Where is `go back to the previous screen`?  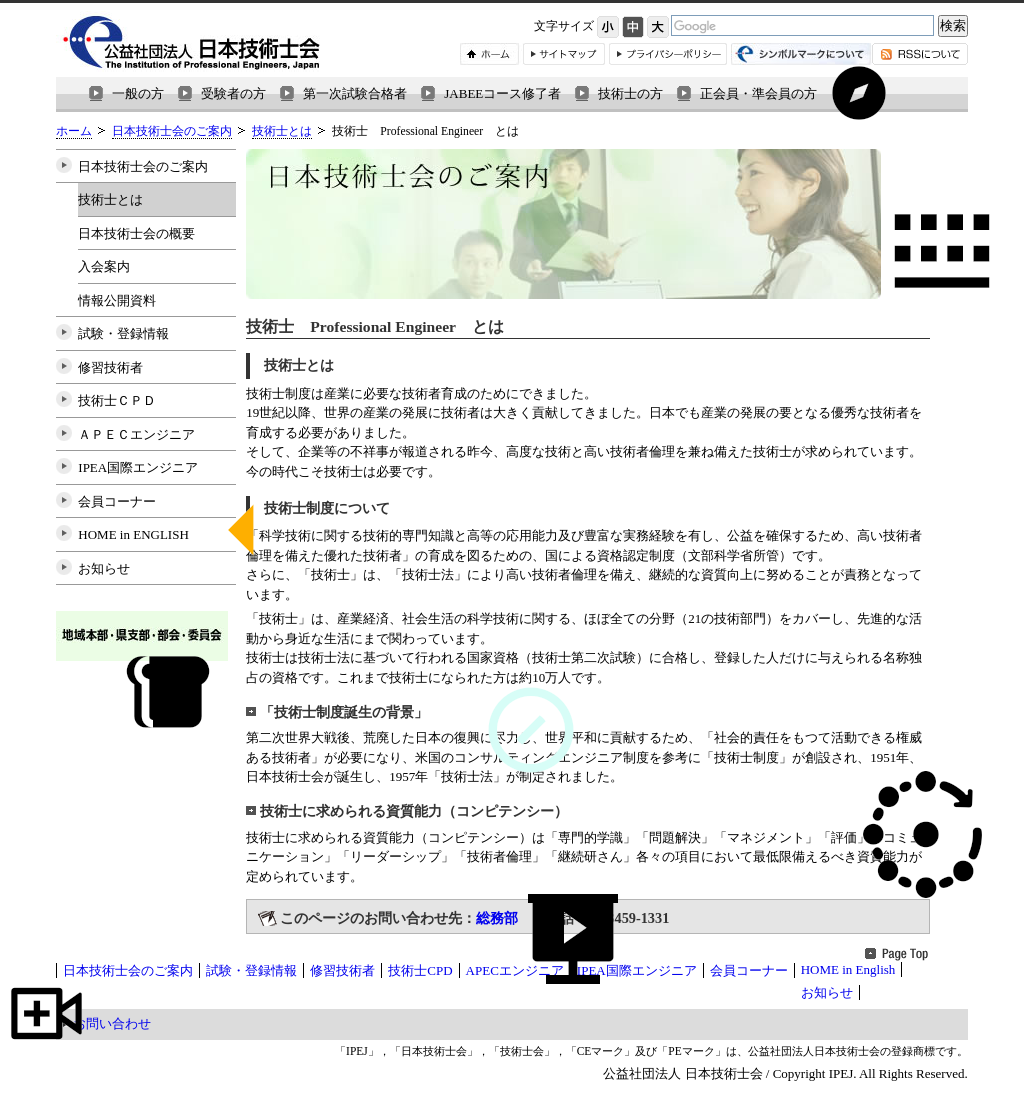
go back to the previous screen is located at coordinates (245, 530).